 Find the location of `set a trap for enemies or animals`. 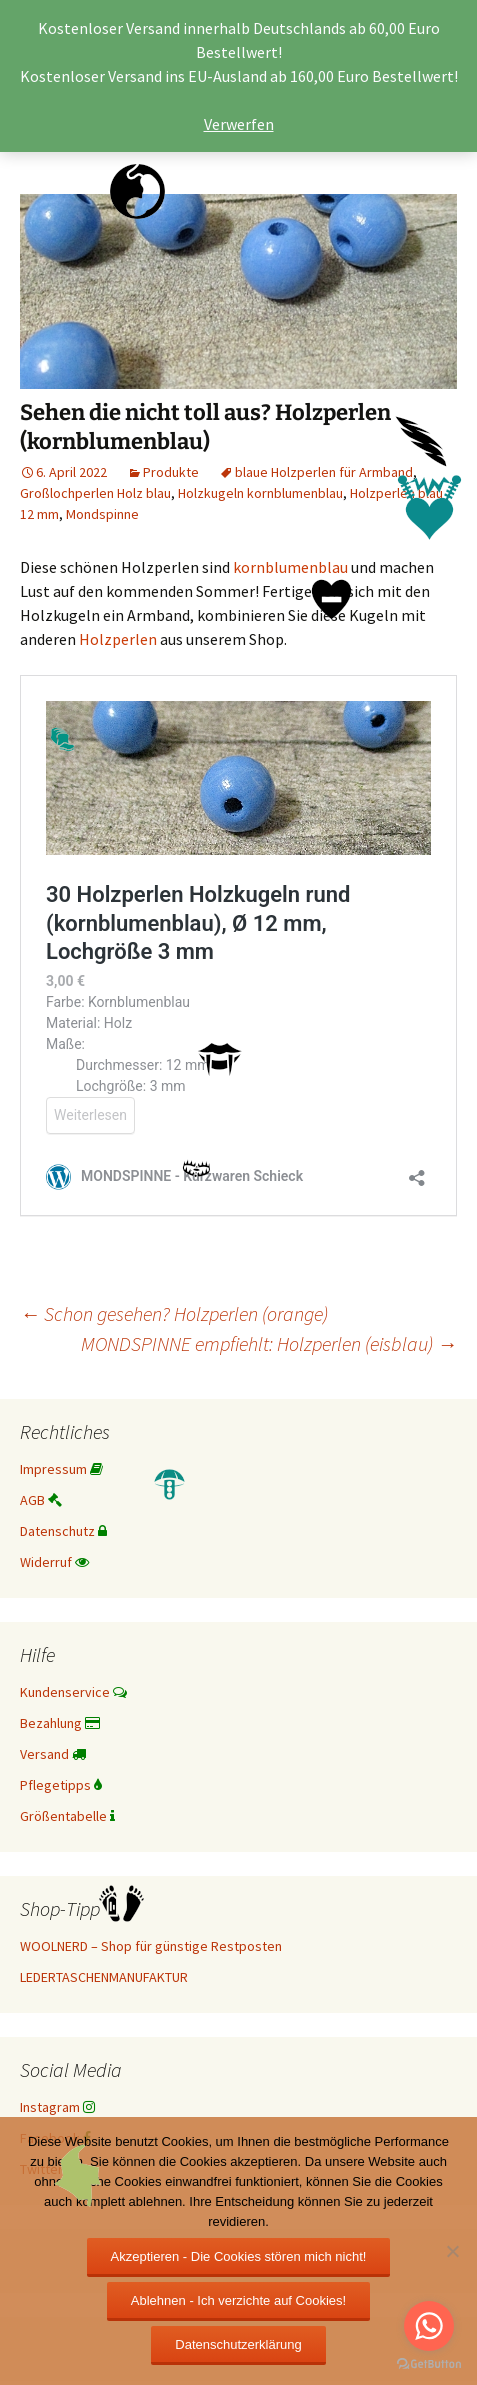

set a trap for enemies or animals is located at coordinates (196, 1167).